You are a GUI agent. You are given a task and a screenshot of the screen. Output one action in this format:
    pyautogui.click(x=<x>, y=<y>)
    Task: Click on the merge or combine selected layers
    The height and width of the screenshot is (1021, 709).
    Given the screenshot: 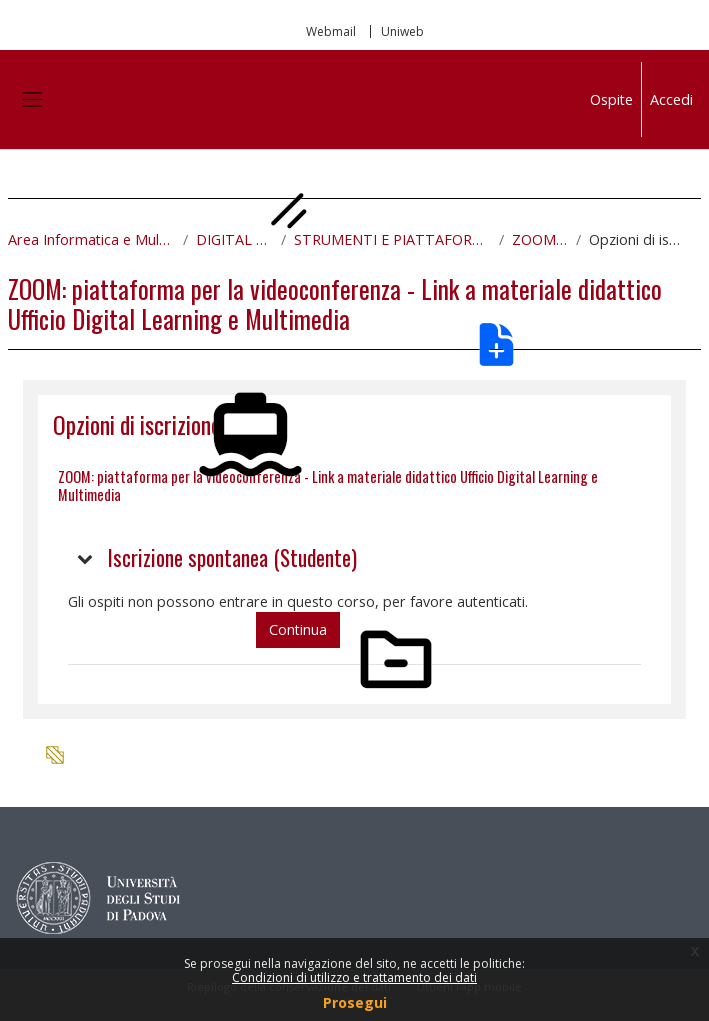 What is the action you would take?
    pyautogui.click(x=55, y=755)
    